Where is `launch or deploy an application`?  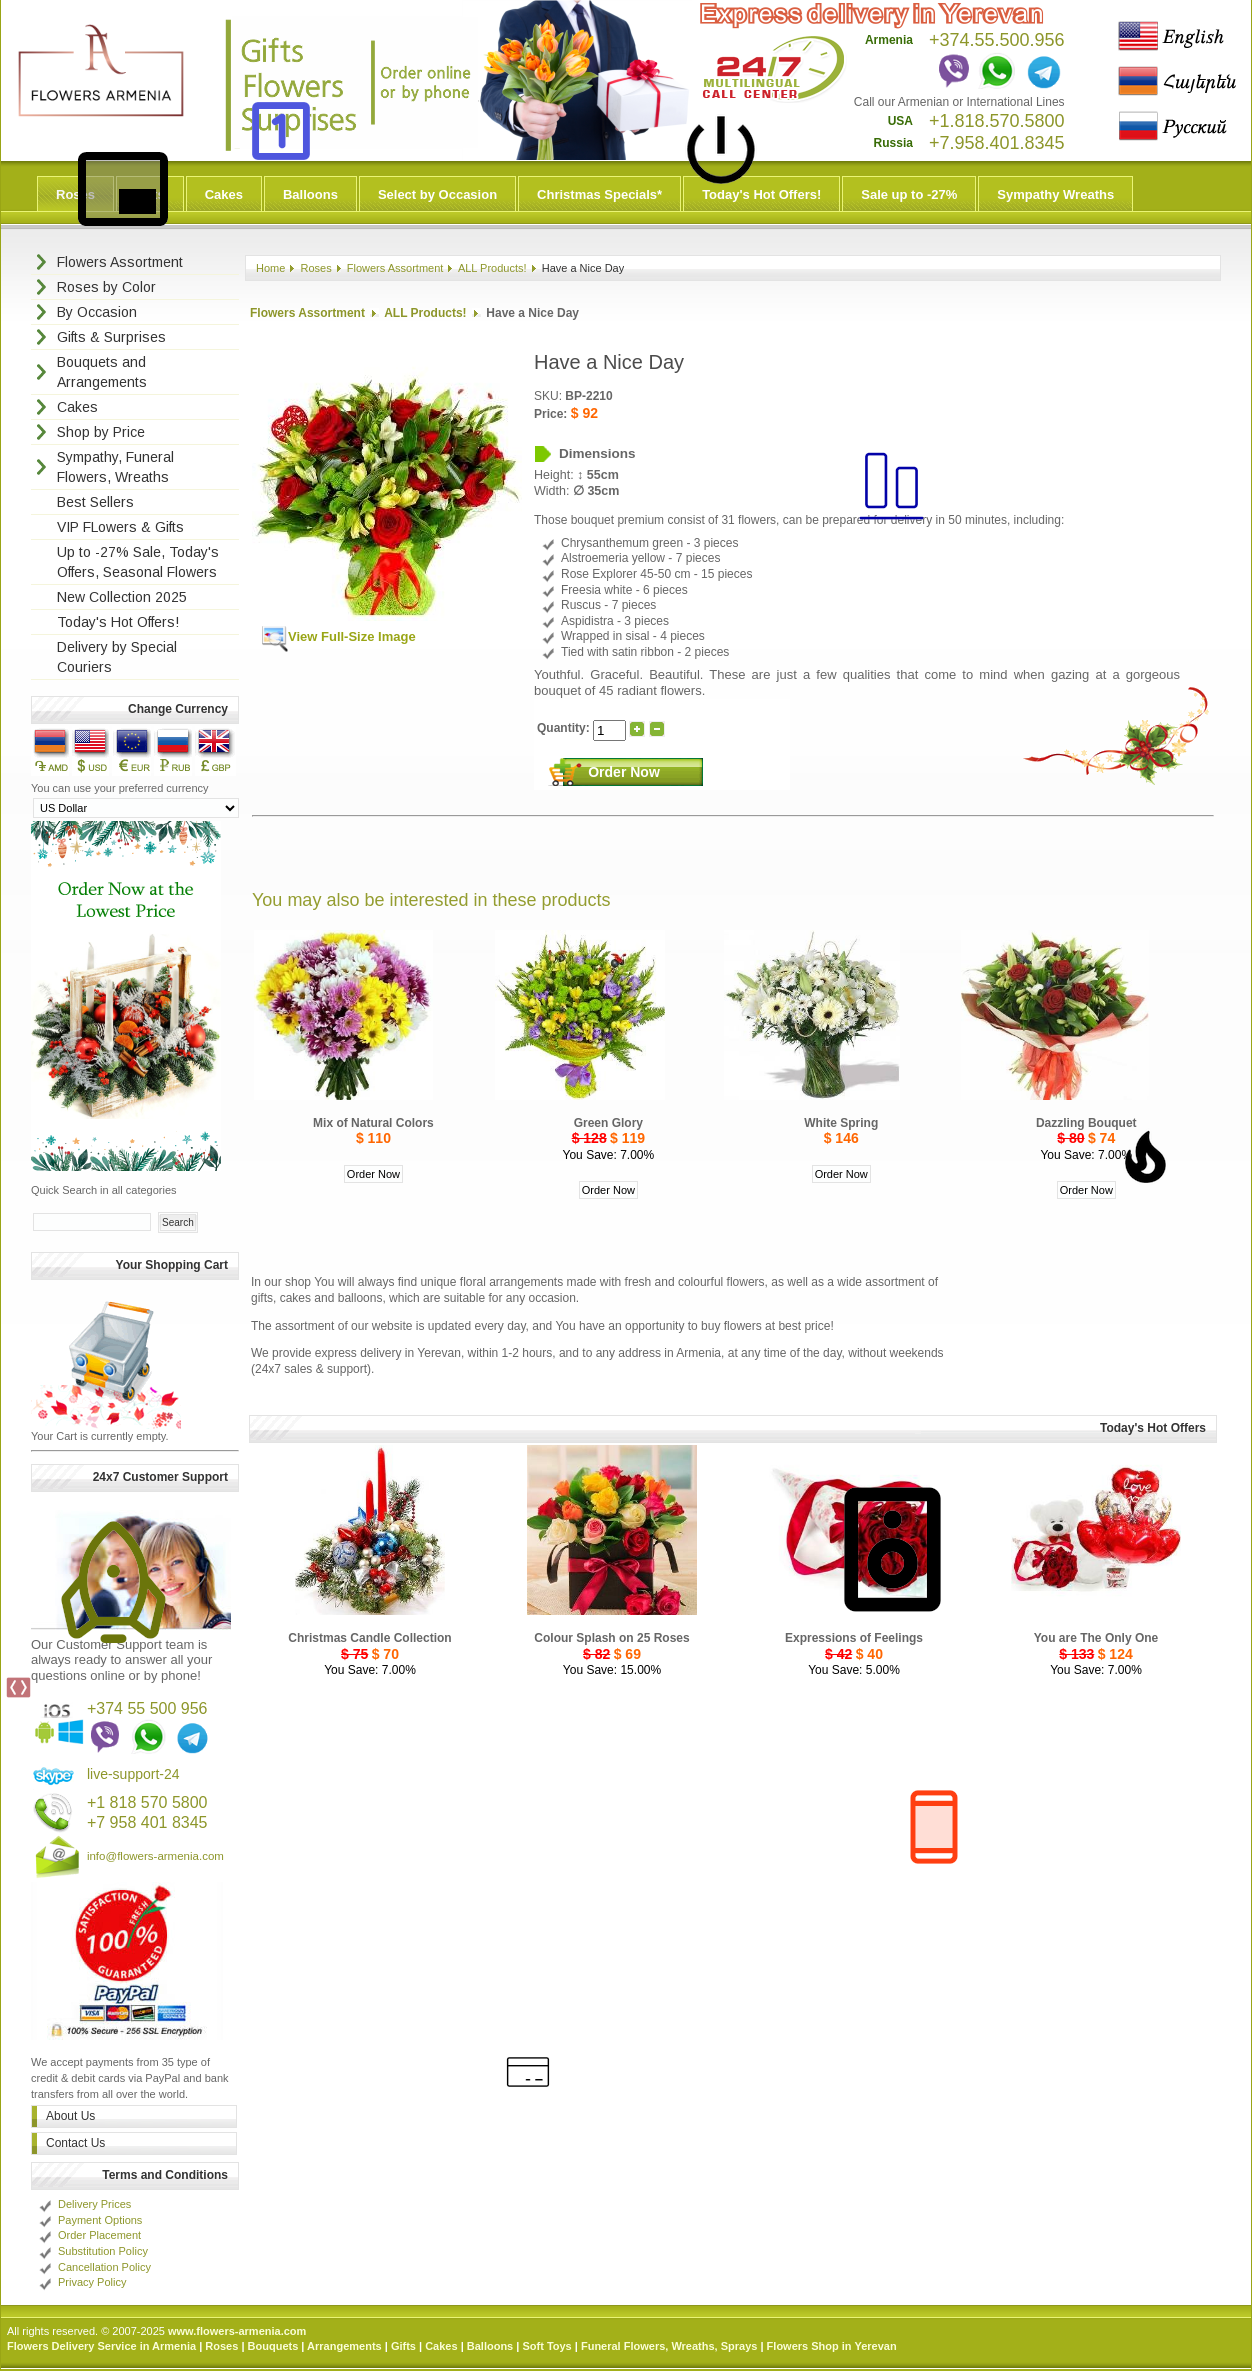 launch or deploy an application is located at coordinates (113, 1586).